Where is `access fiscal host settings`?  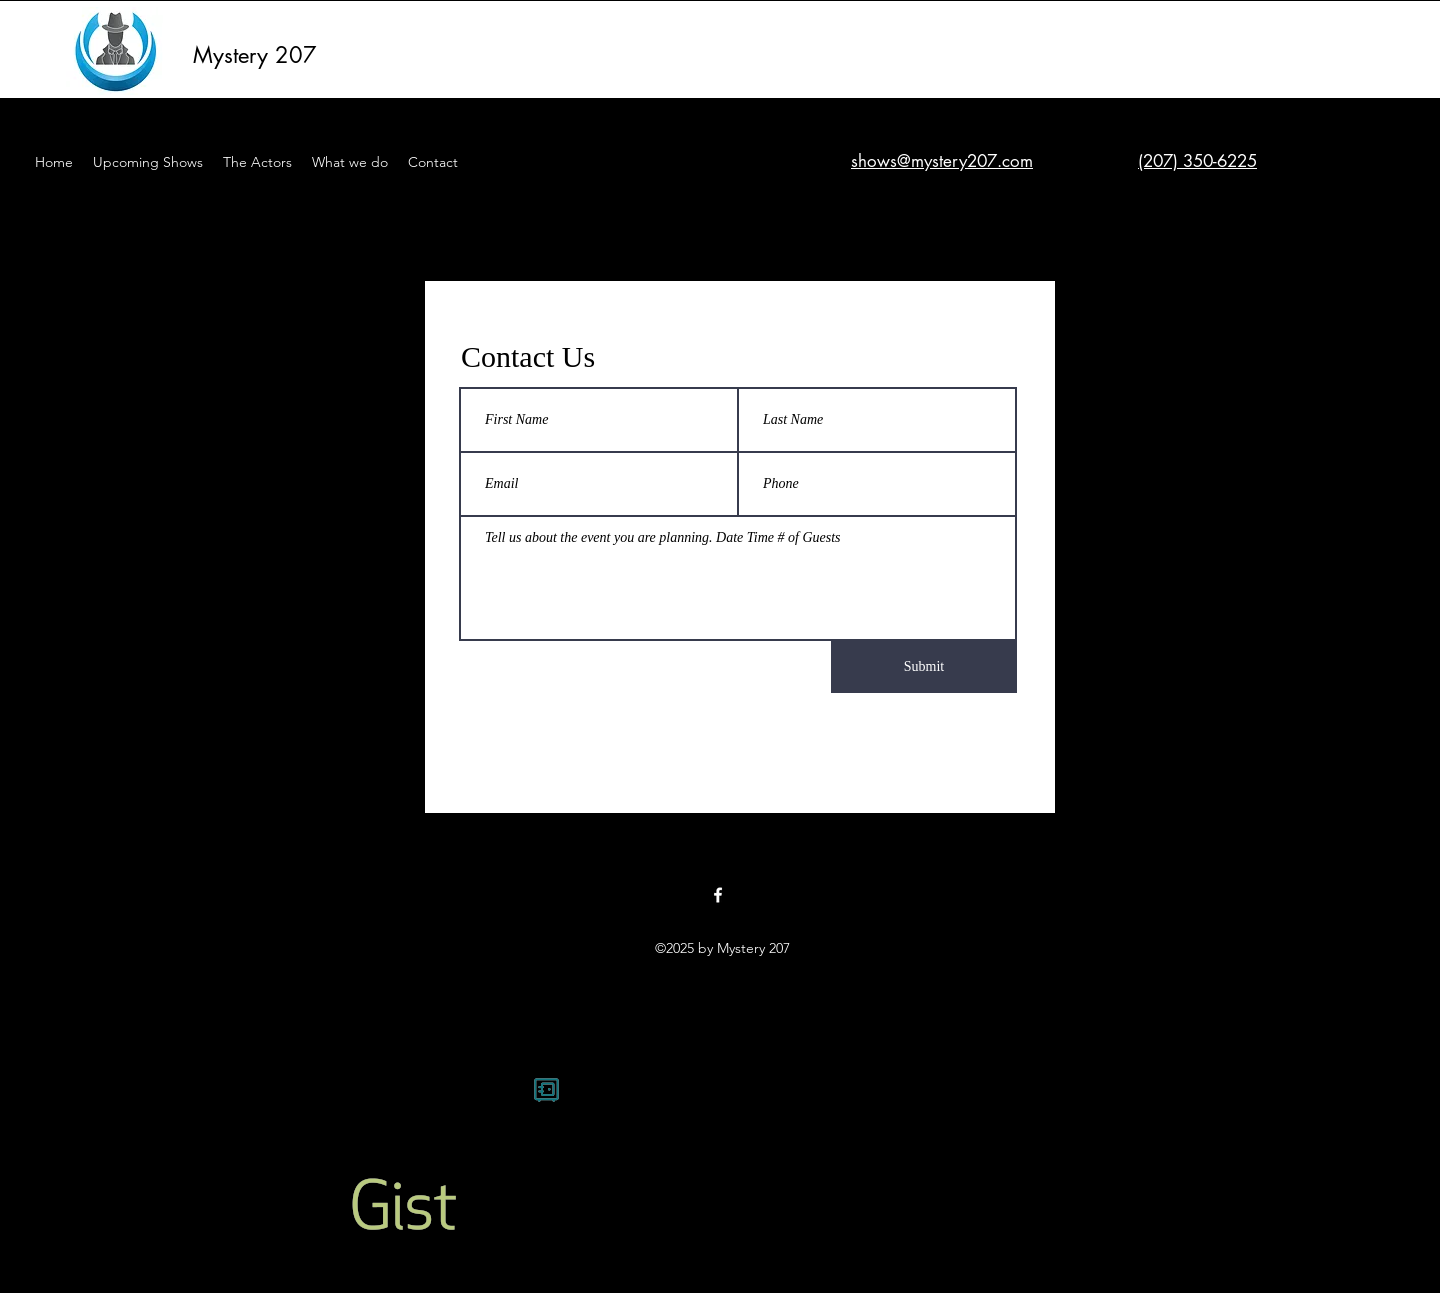
access fiscal host settings is located at coordinates (546, 1090).